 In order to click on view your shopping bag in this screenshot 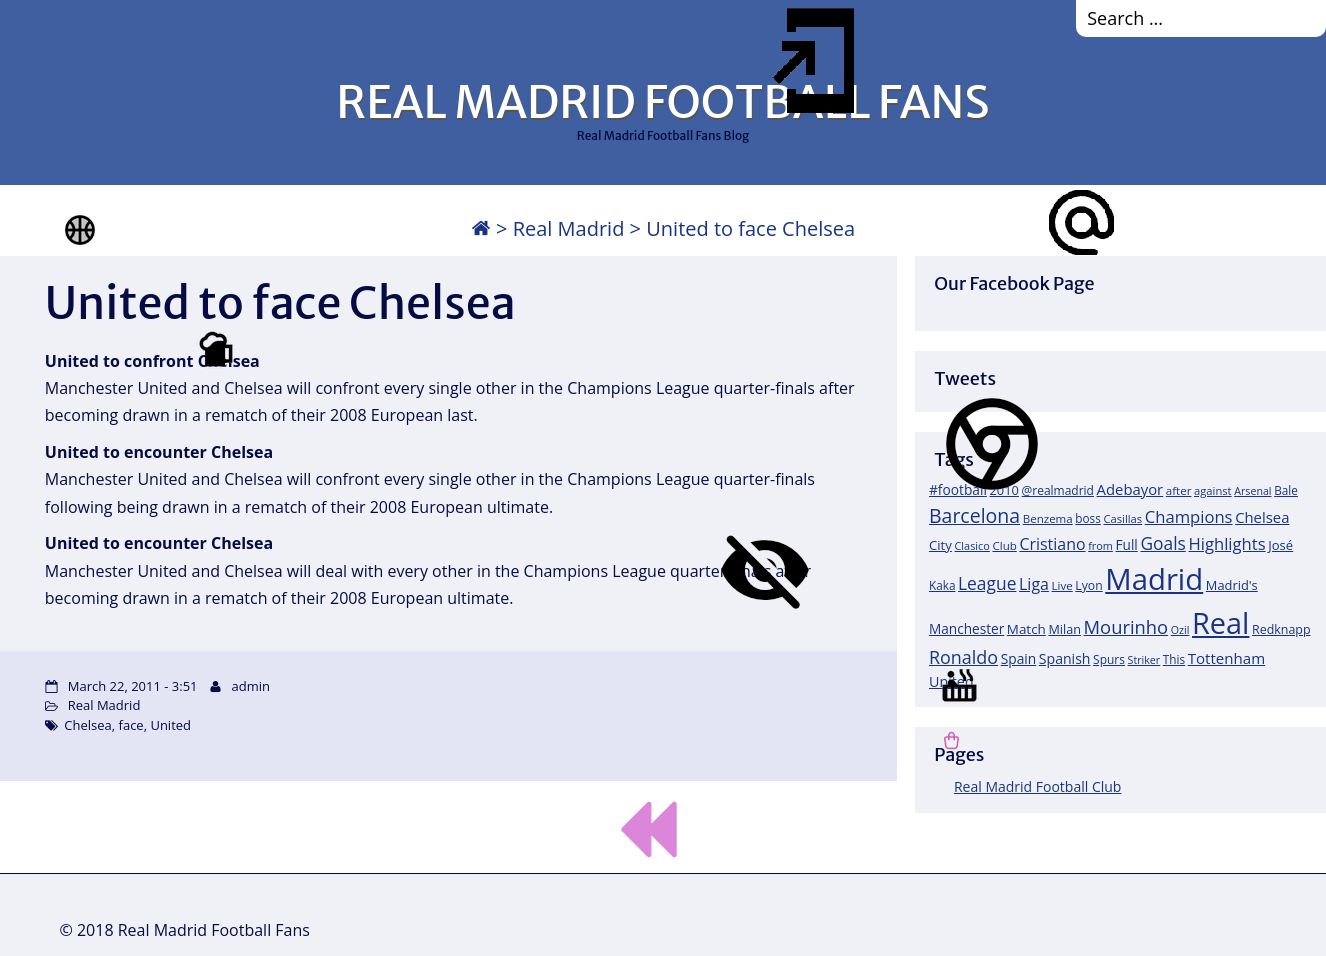, I will do `click(951, 740)`.